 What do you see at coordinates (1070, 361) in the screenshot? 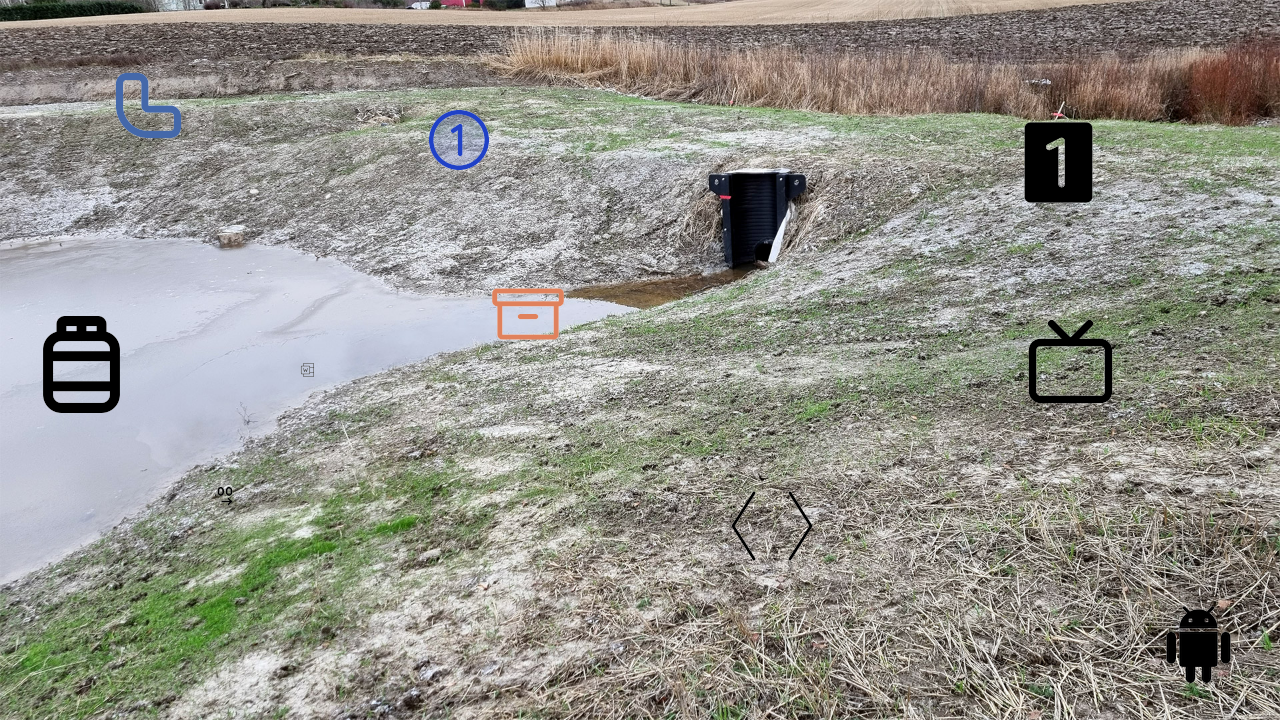
I see `access tv or video streaming content` at bounding box center [1070, 361].